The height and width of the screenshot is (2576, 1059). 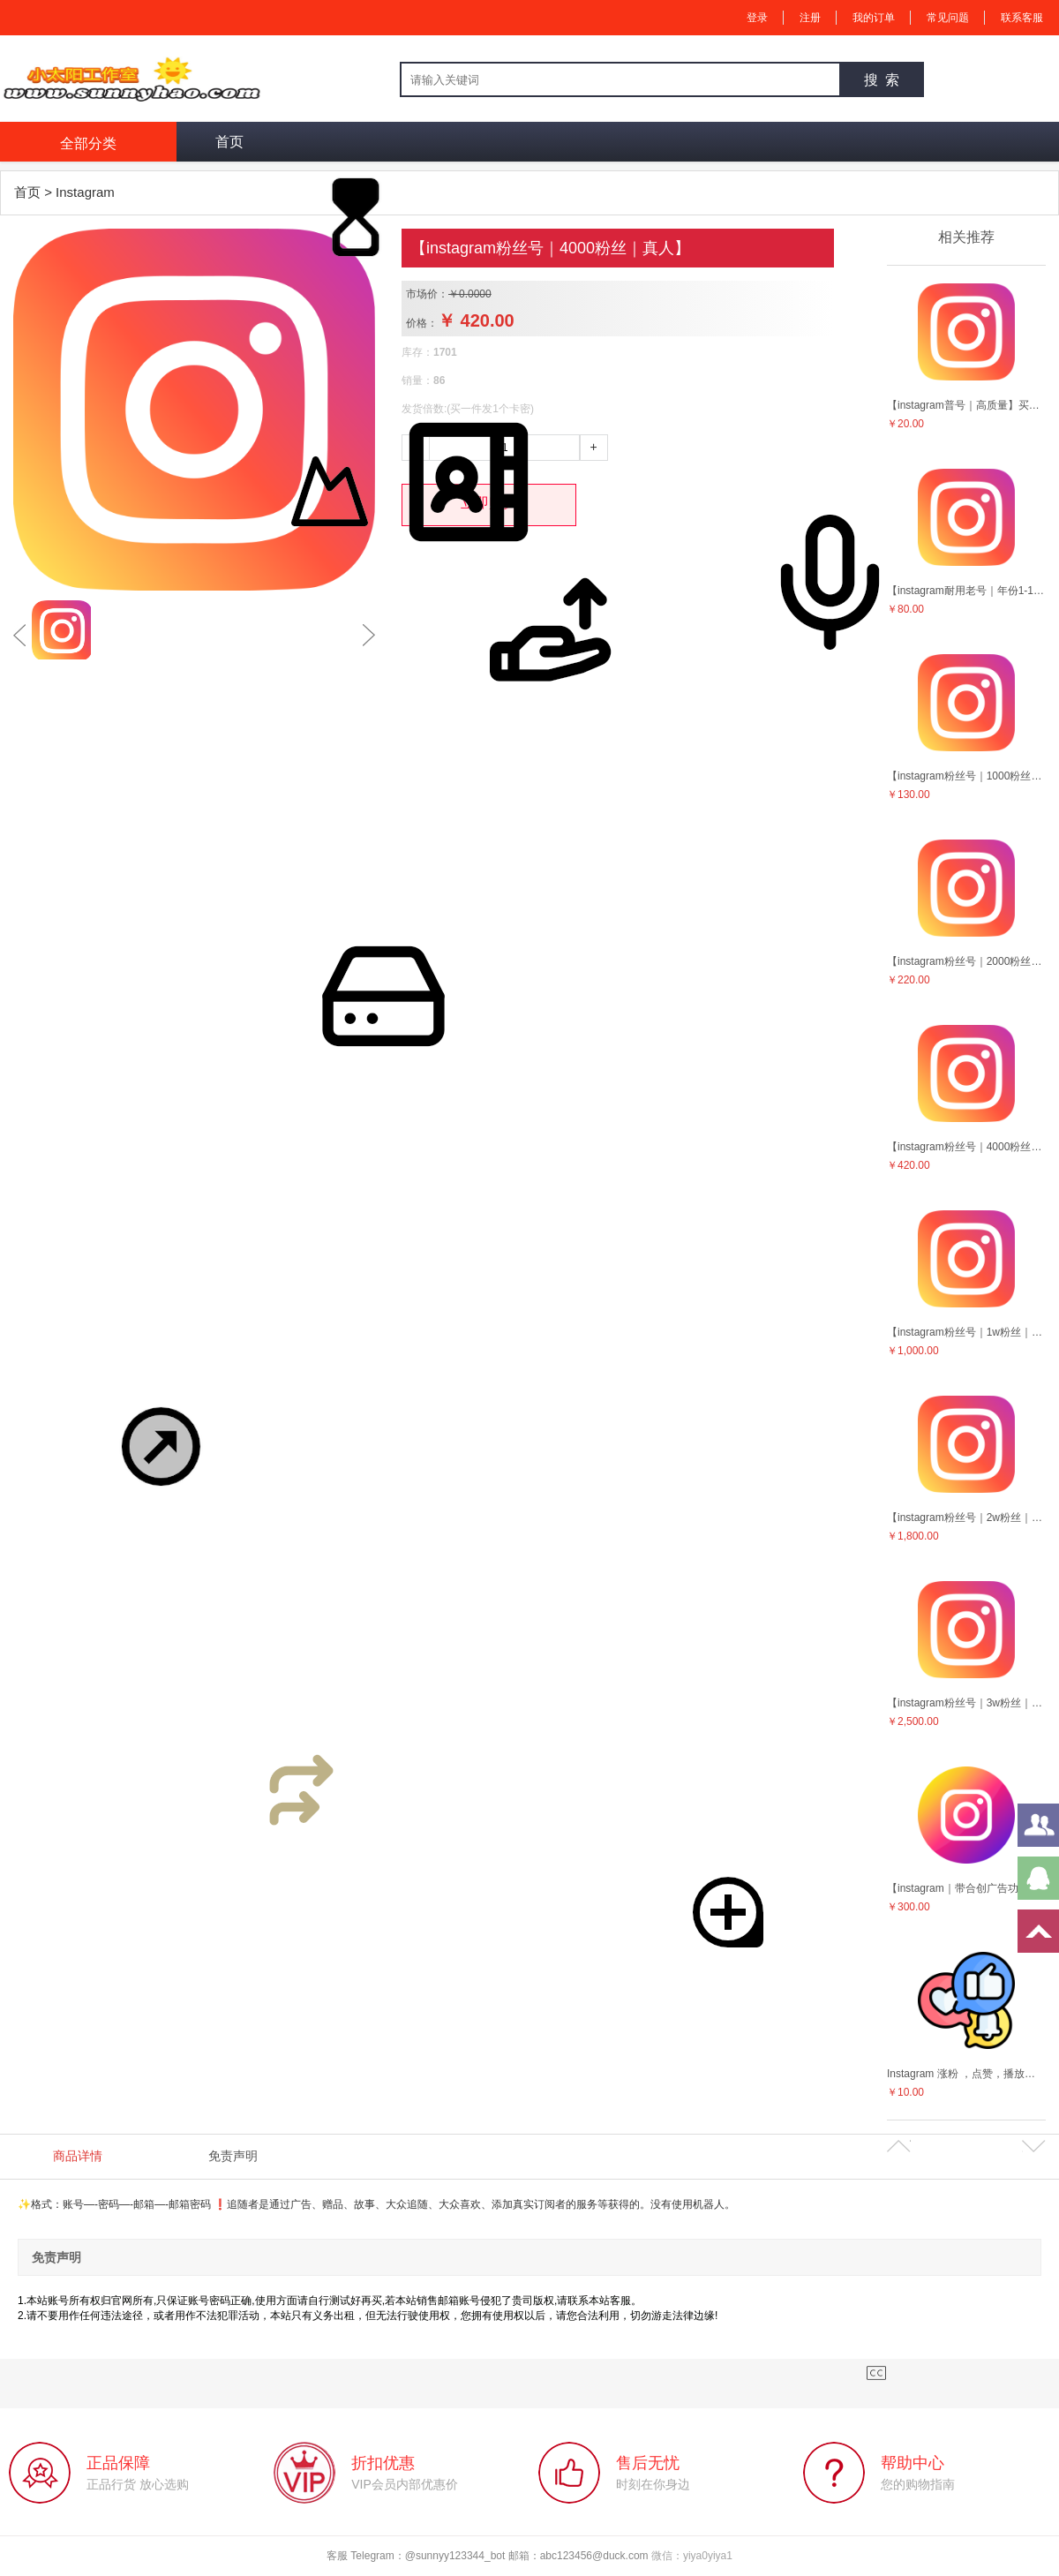 What do you see at coordinates (301, 1793) in the screenshot?
I see `redirect or forward multiple items` at bounding box center [301, 1793].